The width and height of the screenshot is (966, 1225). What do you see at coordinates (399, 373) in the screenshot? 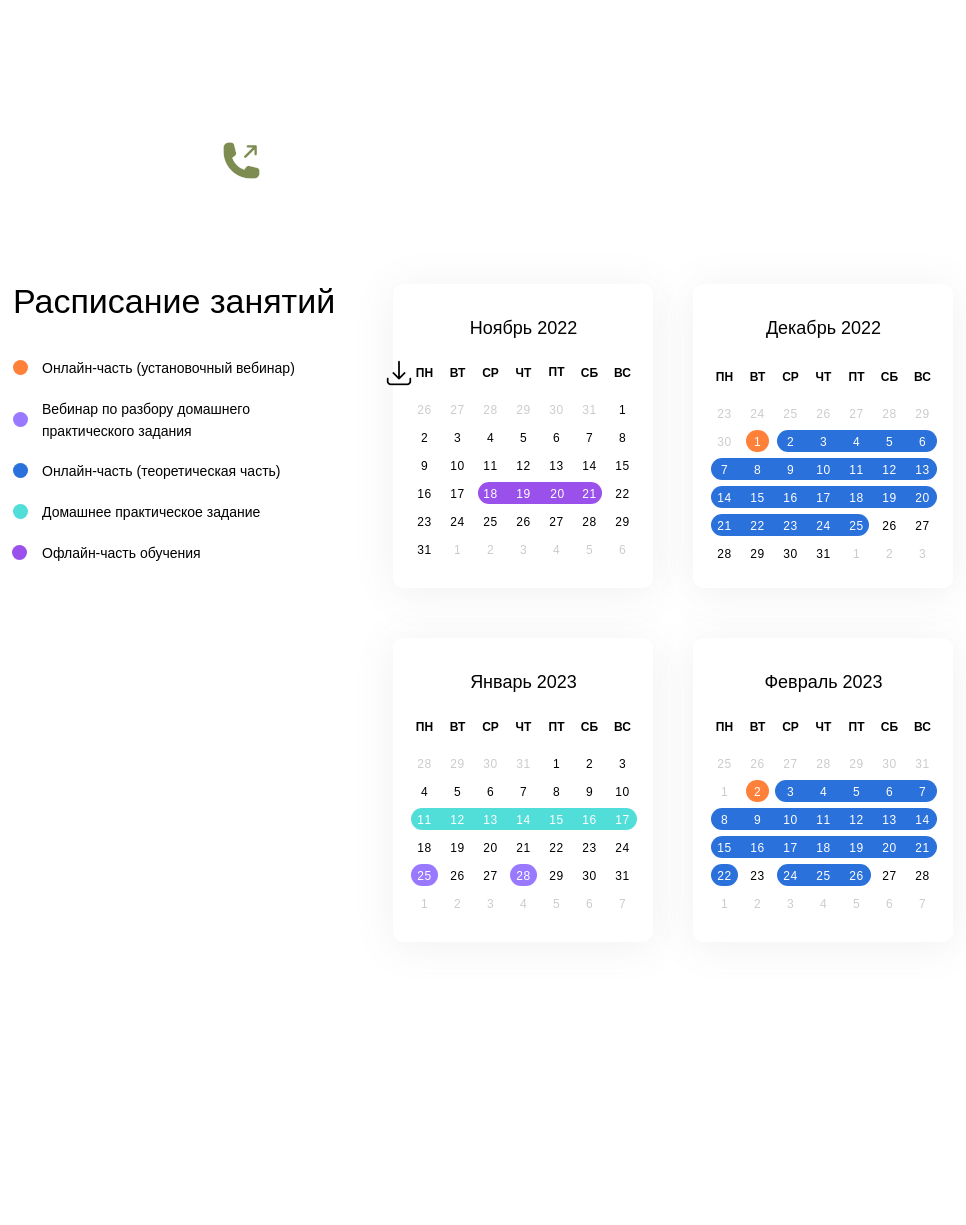
I see `download a file or document` at bounding box center [399, 373].